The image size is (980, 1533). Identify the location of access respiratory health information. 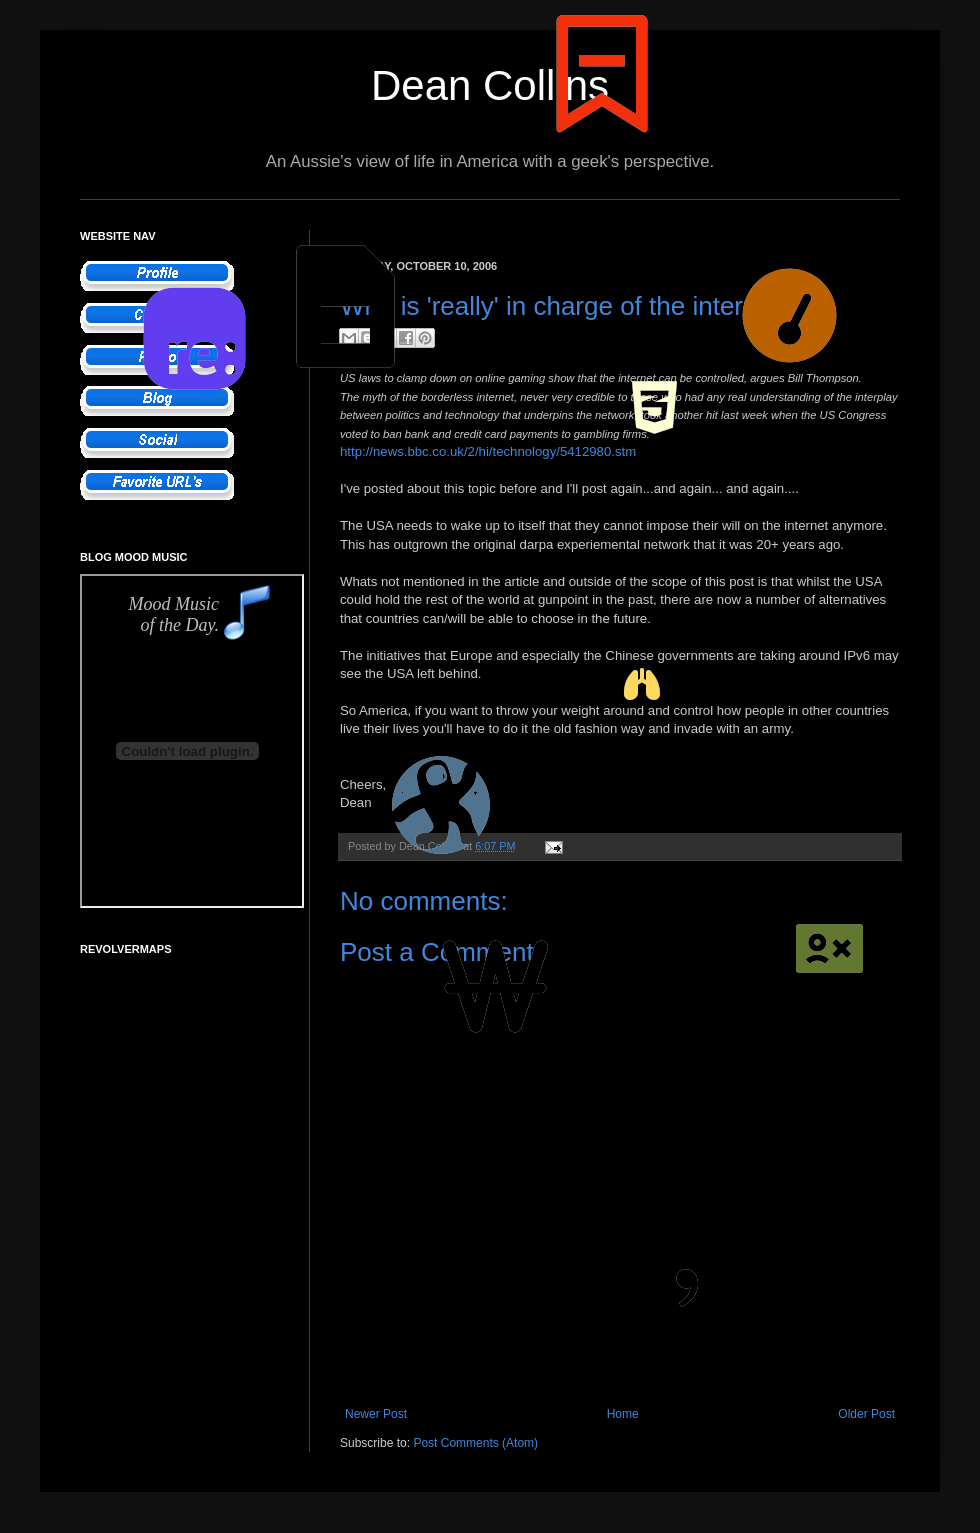
(642, 684).